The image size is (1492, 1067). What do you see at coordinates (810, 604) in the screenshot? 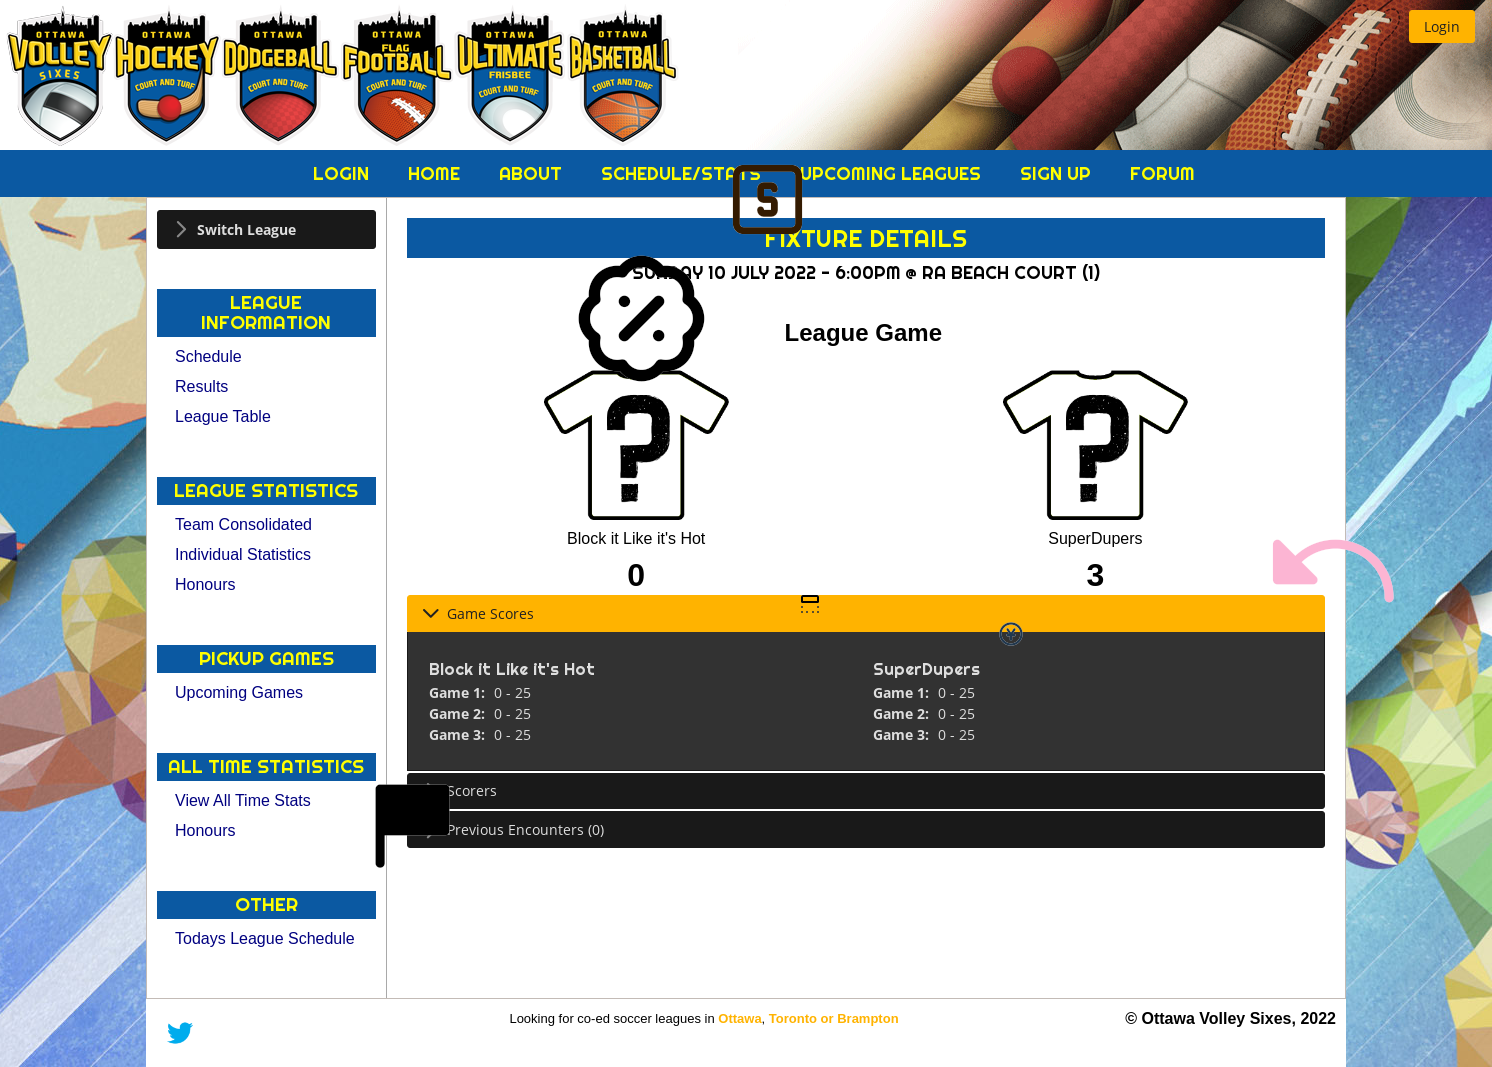
I see `align content to top of container` at bounding box center [810, 604].